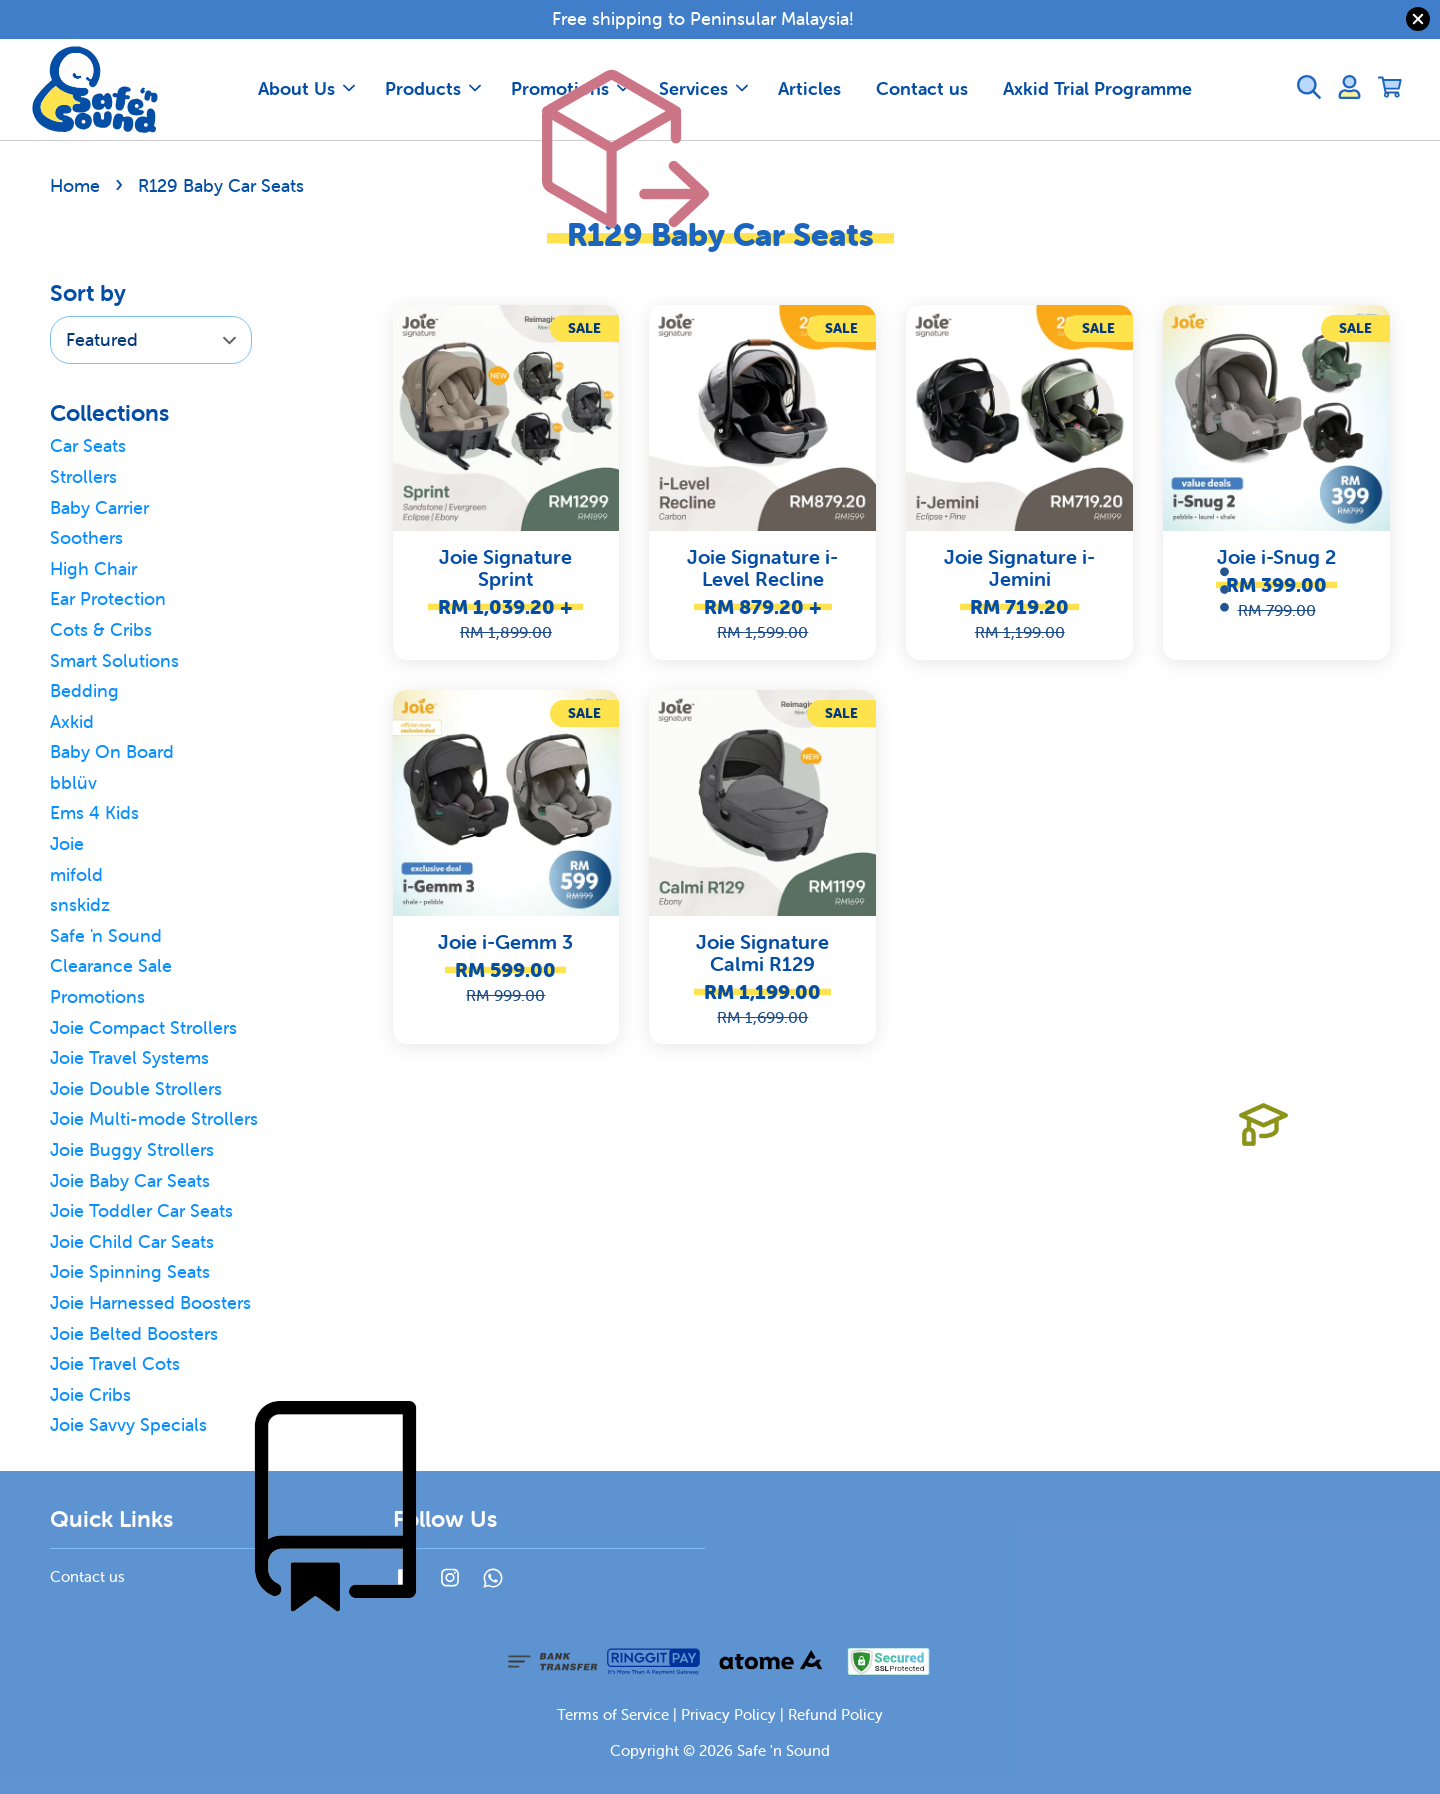 The image size is (1440, 1794). What do you see at coordinates (625, 150) in the screenshot?
I see `view packages that depend on this project` at bounding box center [625, 150].